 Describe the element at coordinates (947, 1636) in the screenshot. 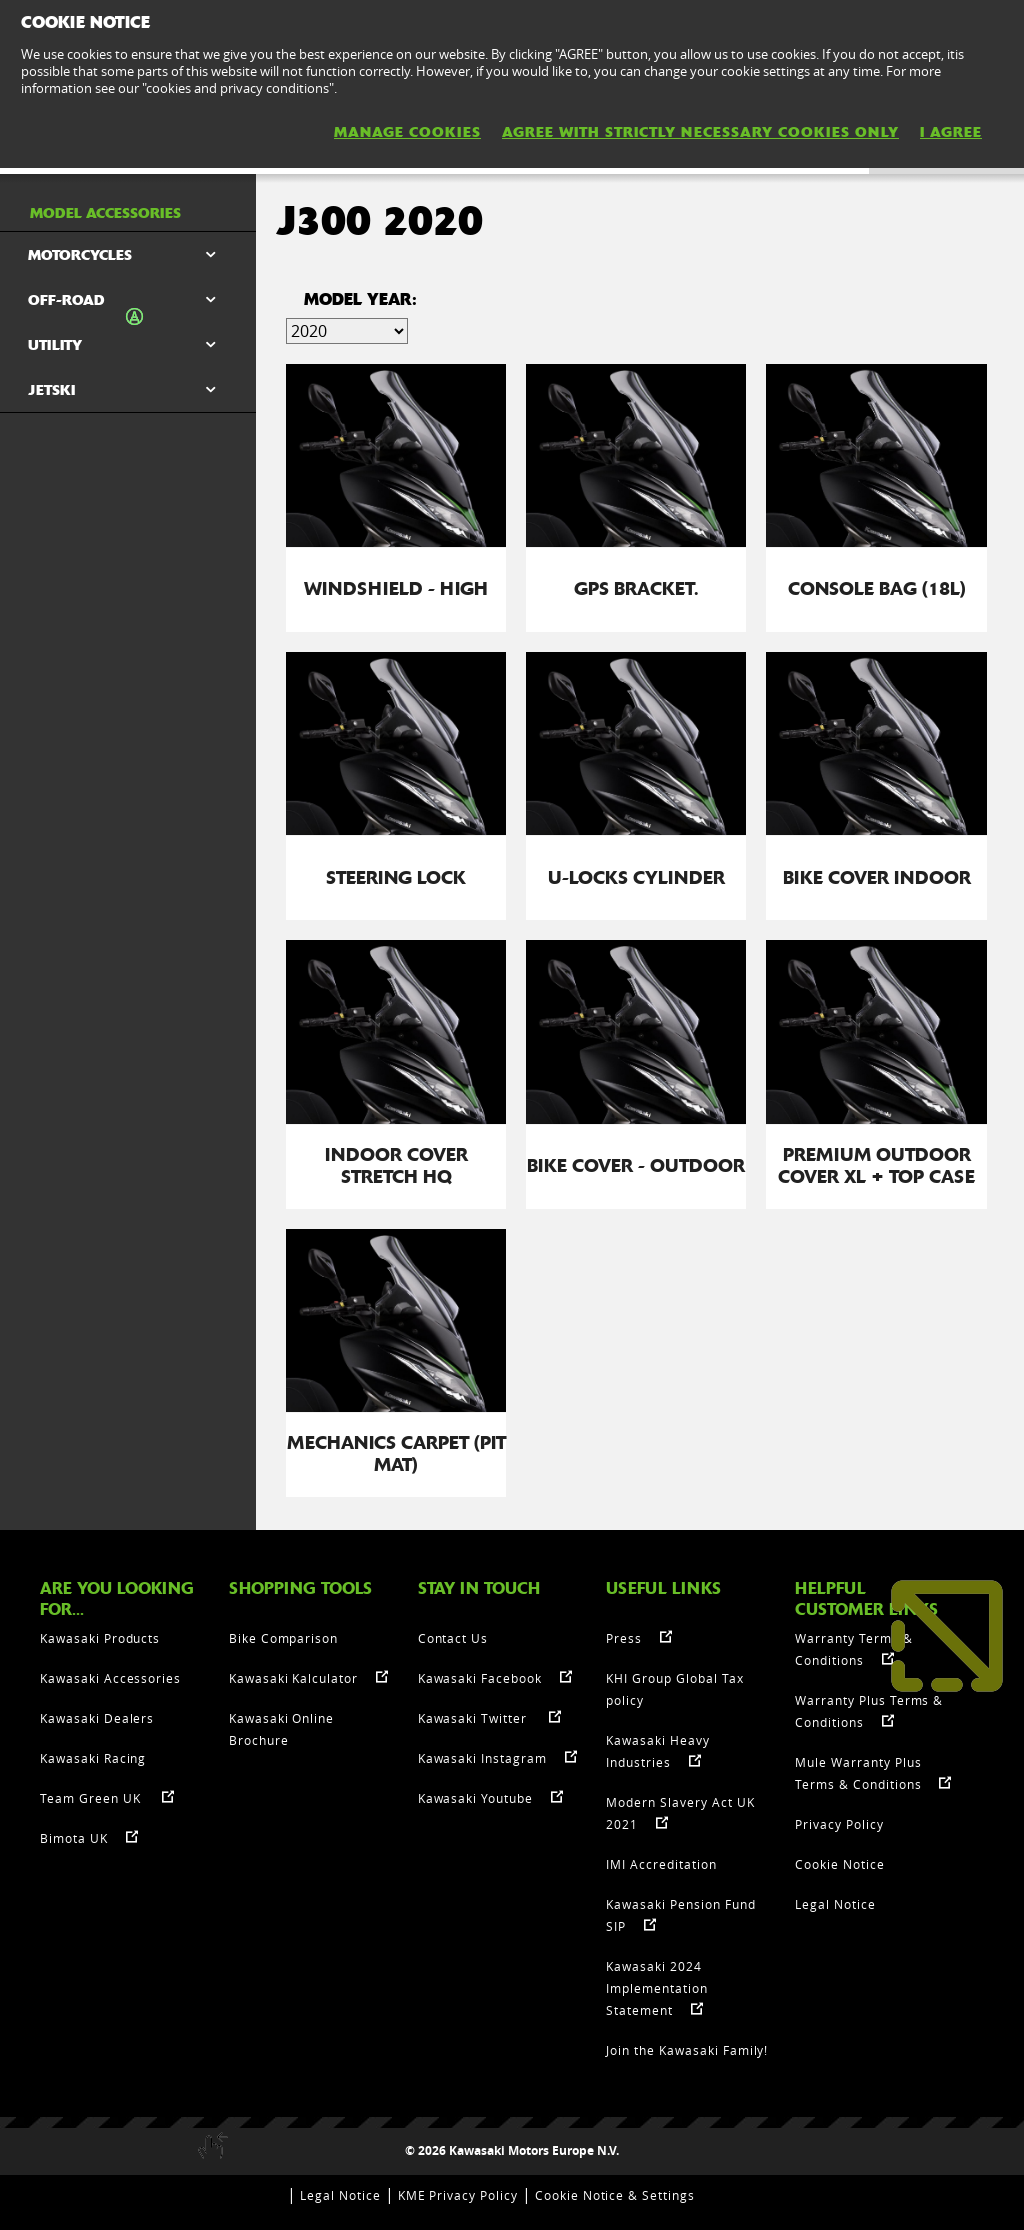

I see `invert current selection` at that location.